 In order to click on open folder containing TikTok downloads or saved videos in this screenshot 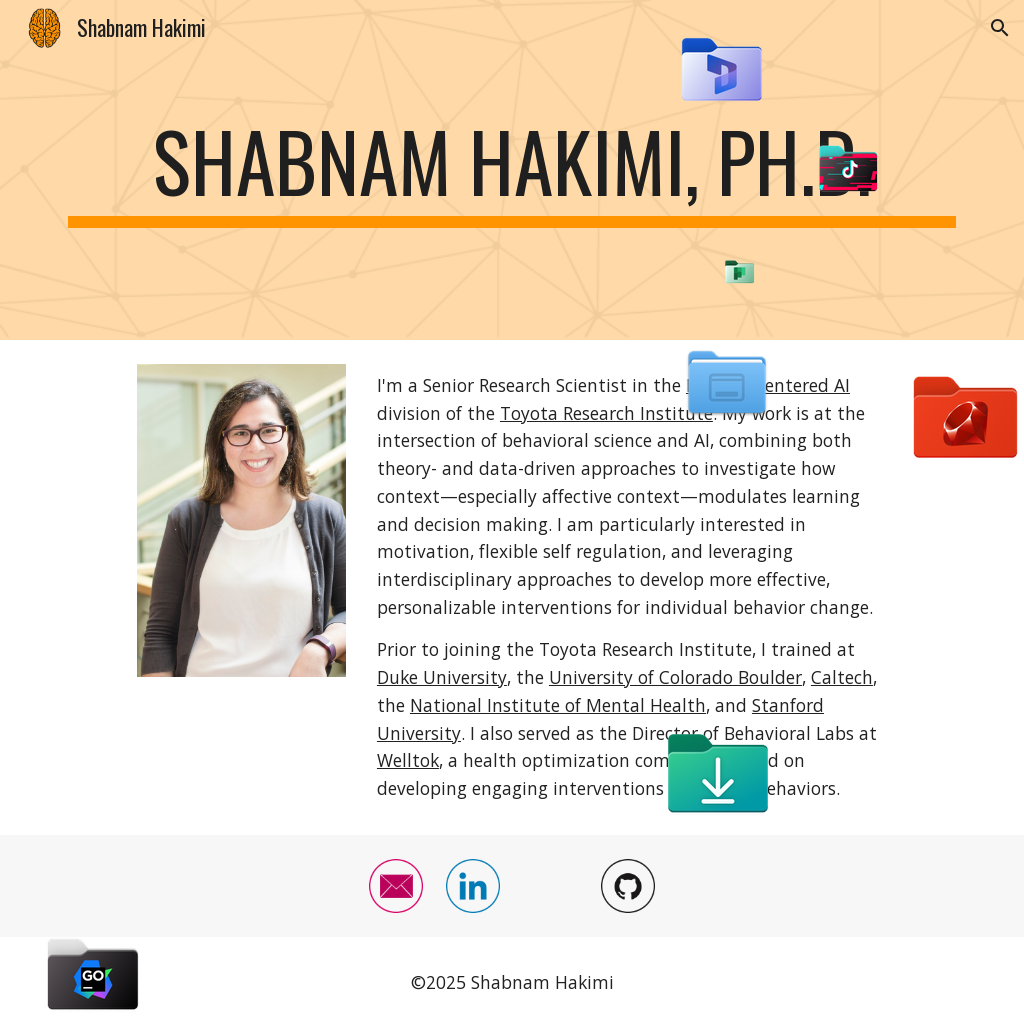, I will do `click(848, 170)`.